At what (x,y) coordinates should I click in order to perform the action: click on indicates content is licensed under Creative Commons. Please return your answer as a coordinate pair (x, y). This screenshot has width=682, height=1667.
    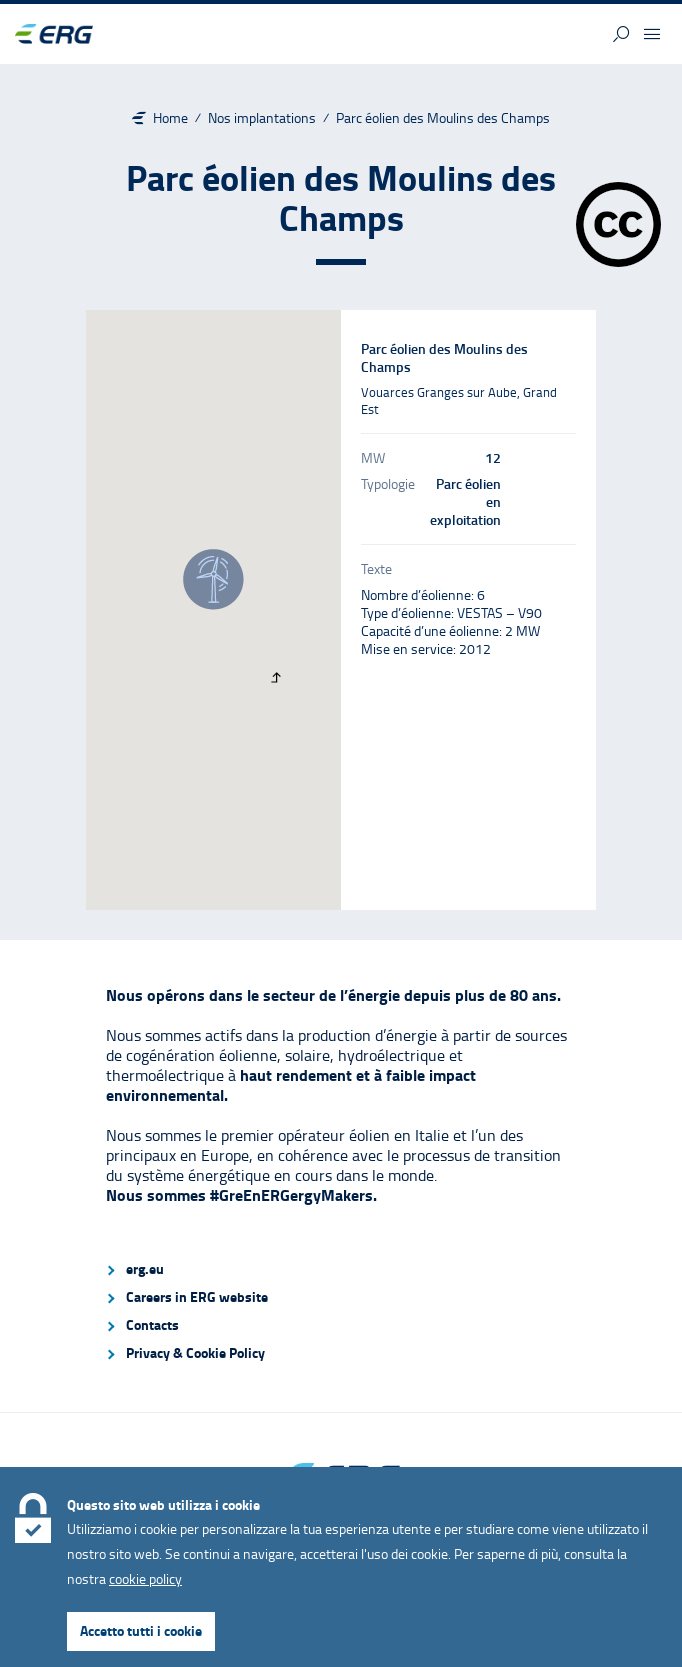
    Looking at the image, I should click on (618, 224).